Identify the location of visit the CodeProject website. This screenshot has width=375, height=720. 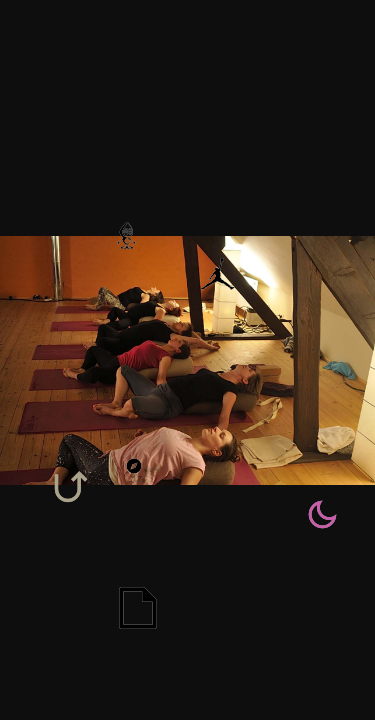
(126, 235).